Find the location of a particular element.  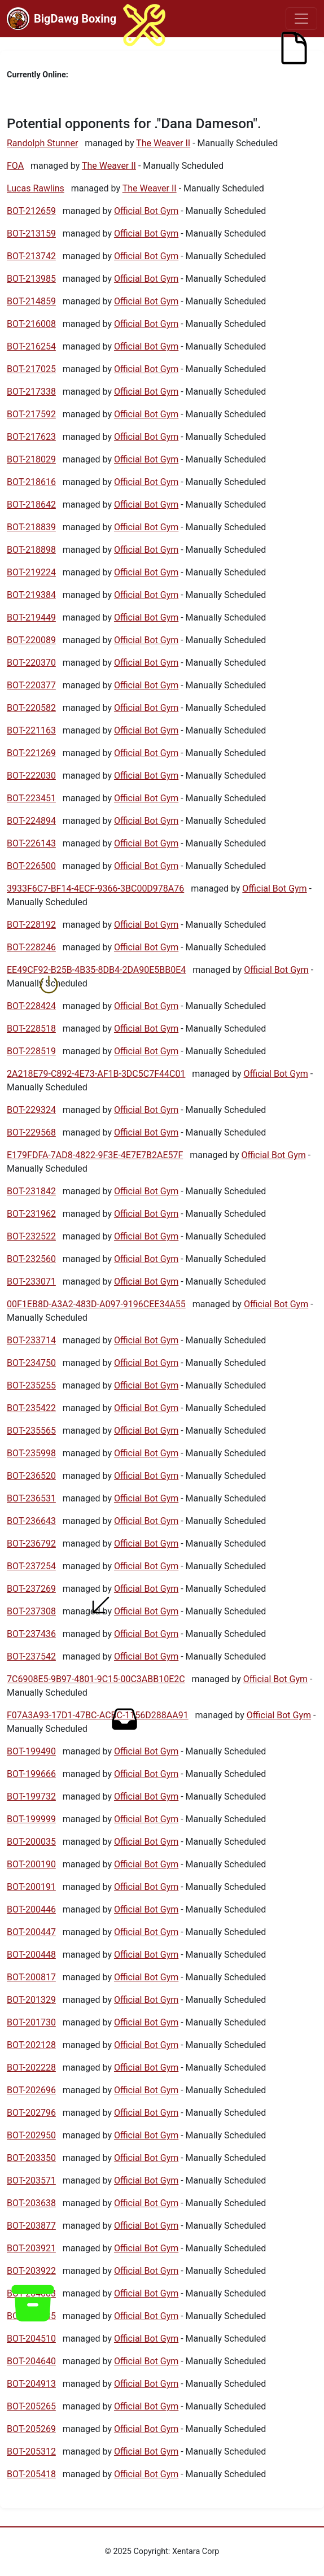

view your inbox messages is located at coordinates (124, 1719).